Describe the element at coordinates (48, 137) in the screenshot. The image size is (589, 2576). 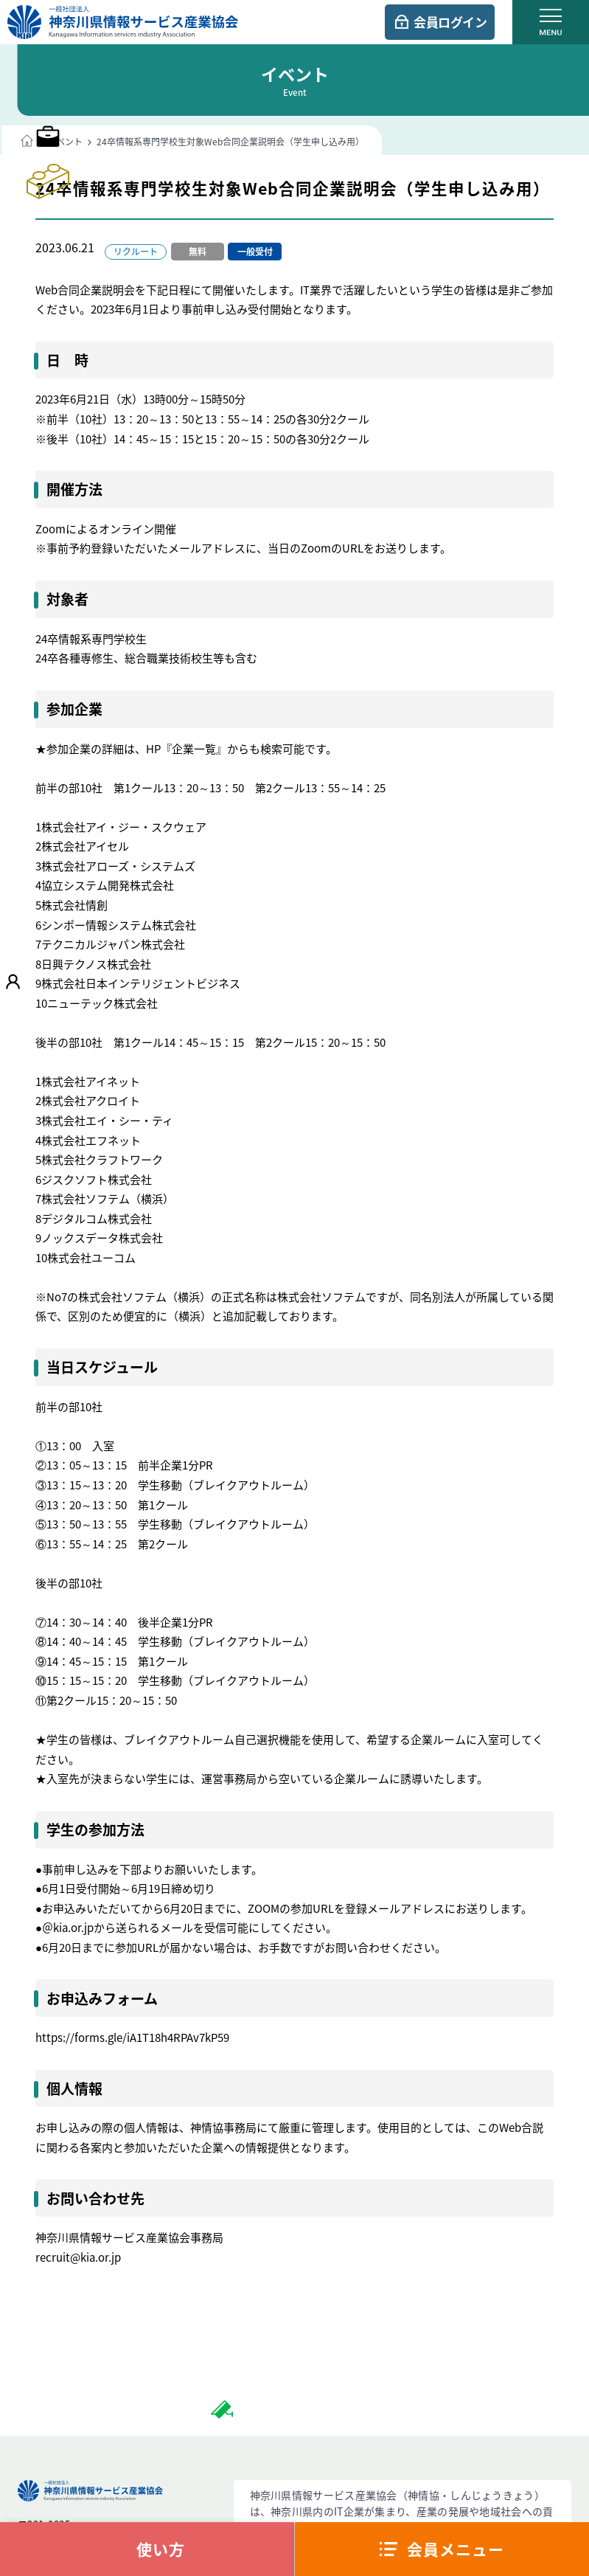
I see `access work or business-related content` at that location.